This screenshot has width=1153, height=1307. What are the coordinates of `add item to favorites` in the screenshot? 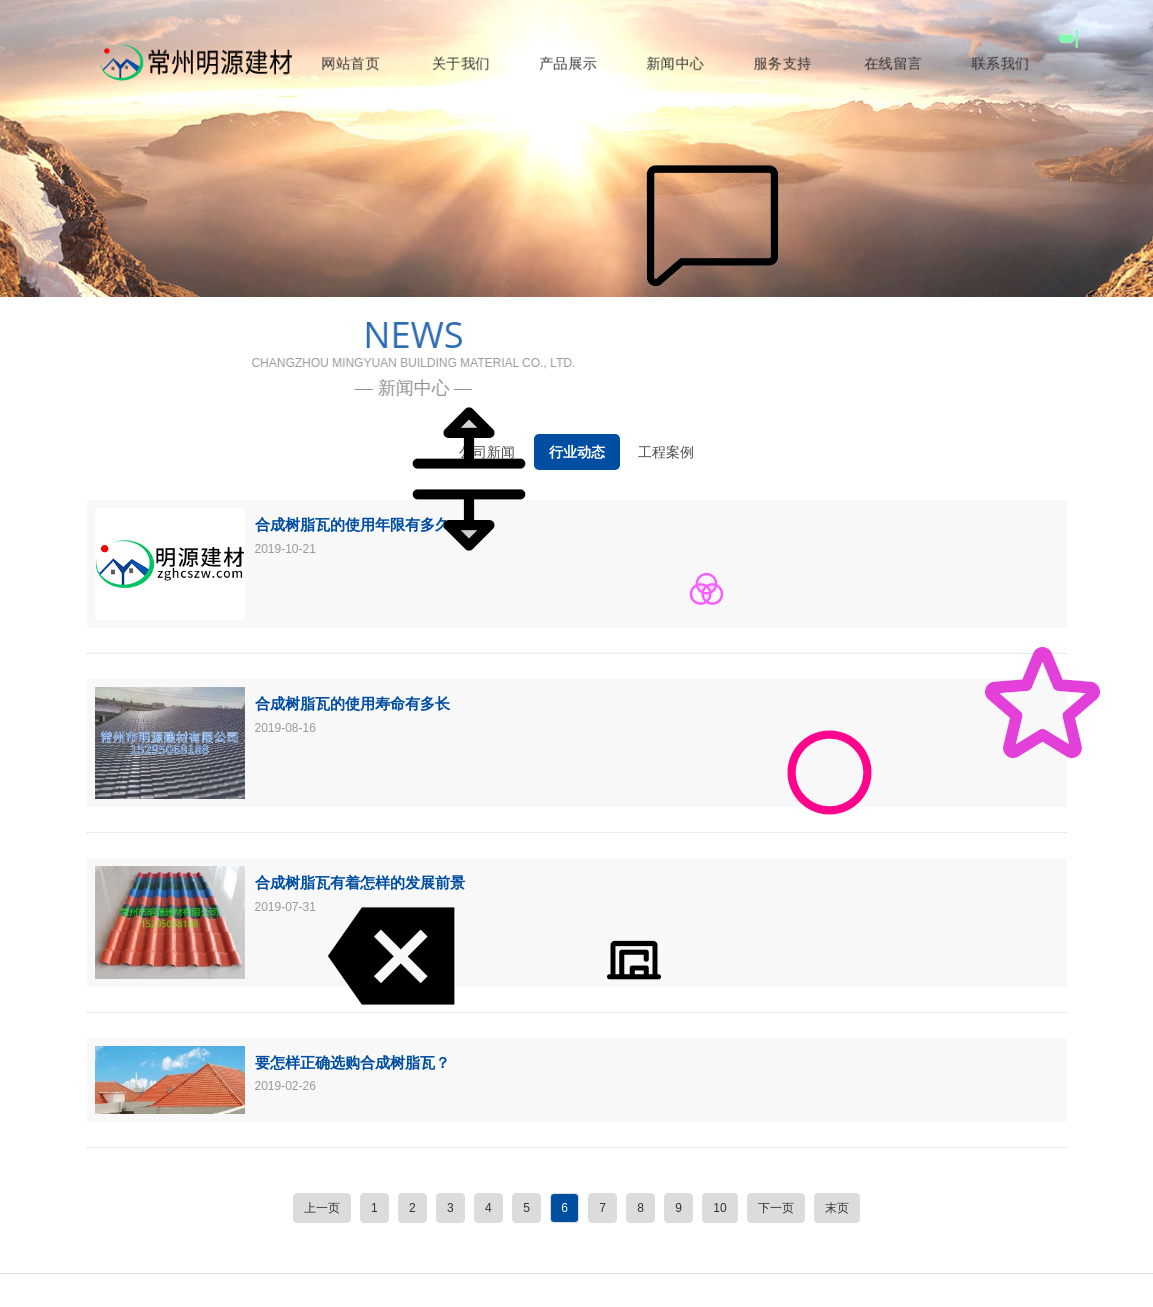 It's located at (1042, 704).